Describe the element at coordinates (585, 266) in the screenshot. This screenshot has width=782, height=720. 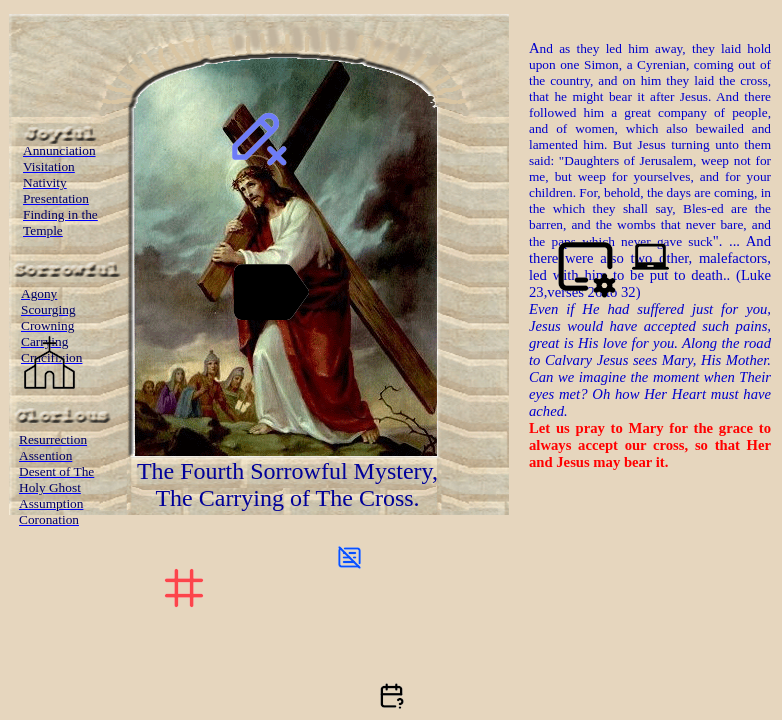
I see `access tablet display settings` at that location.